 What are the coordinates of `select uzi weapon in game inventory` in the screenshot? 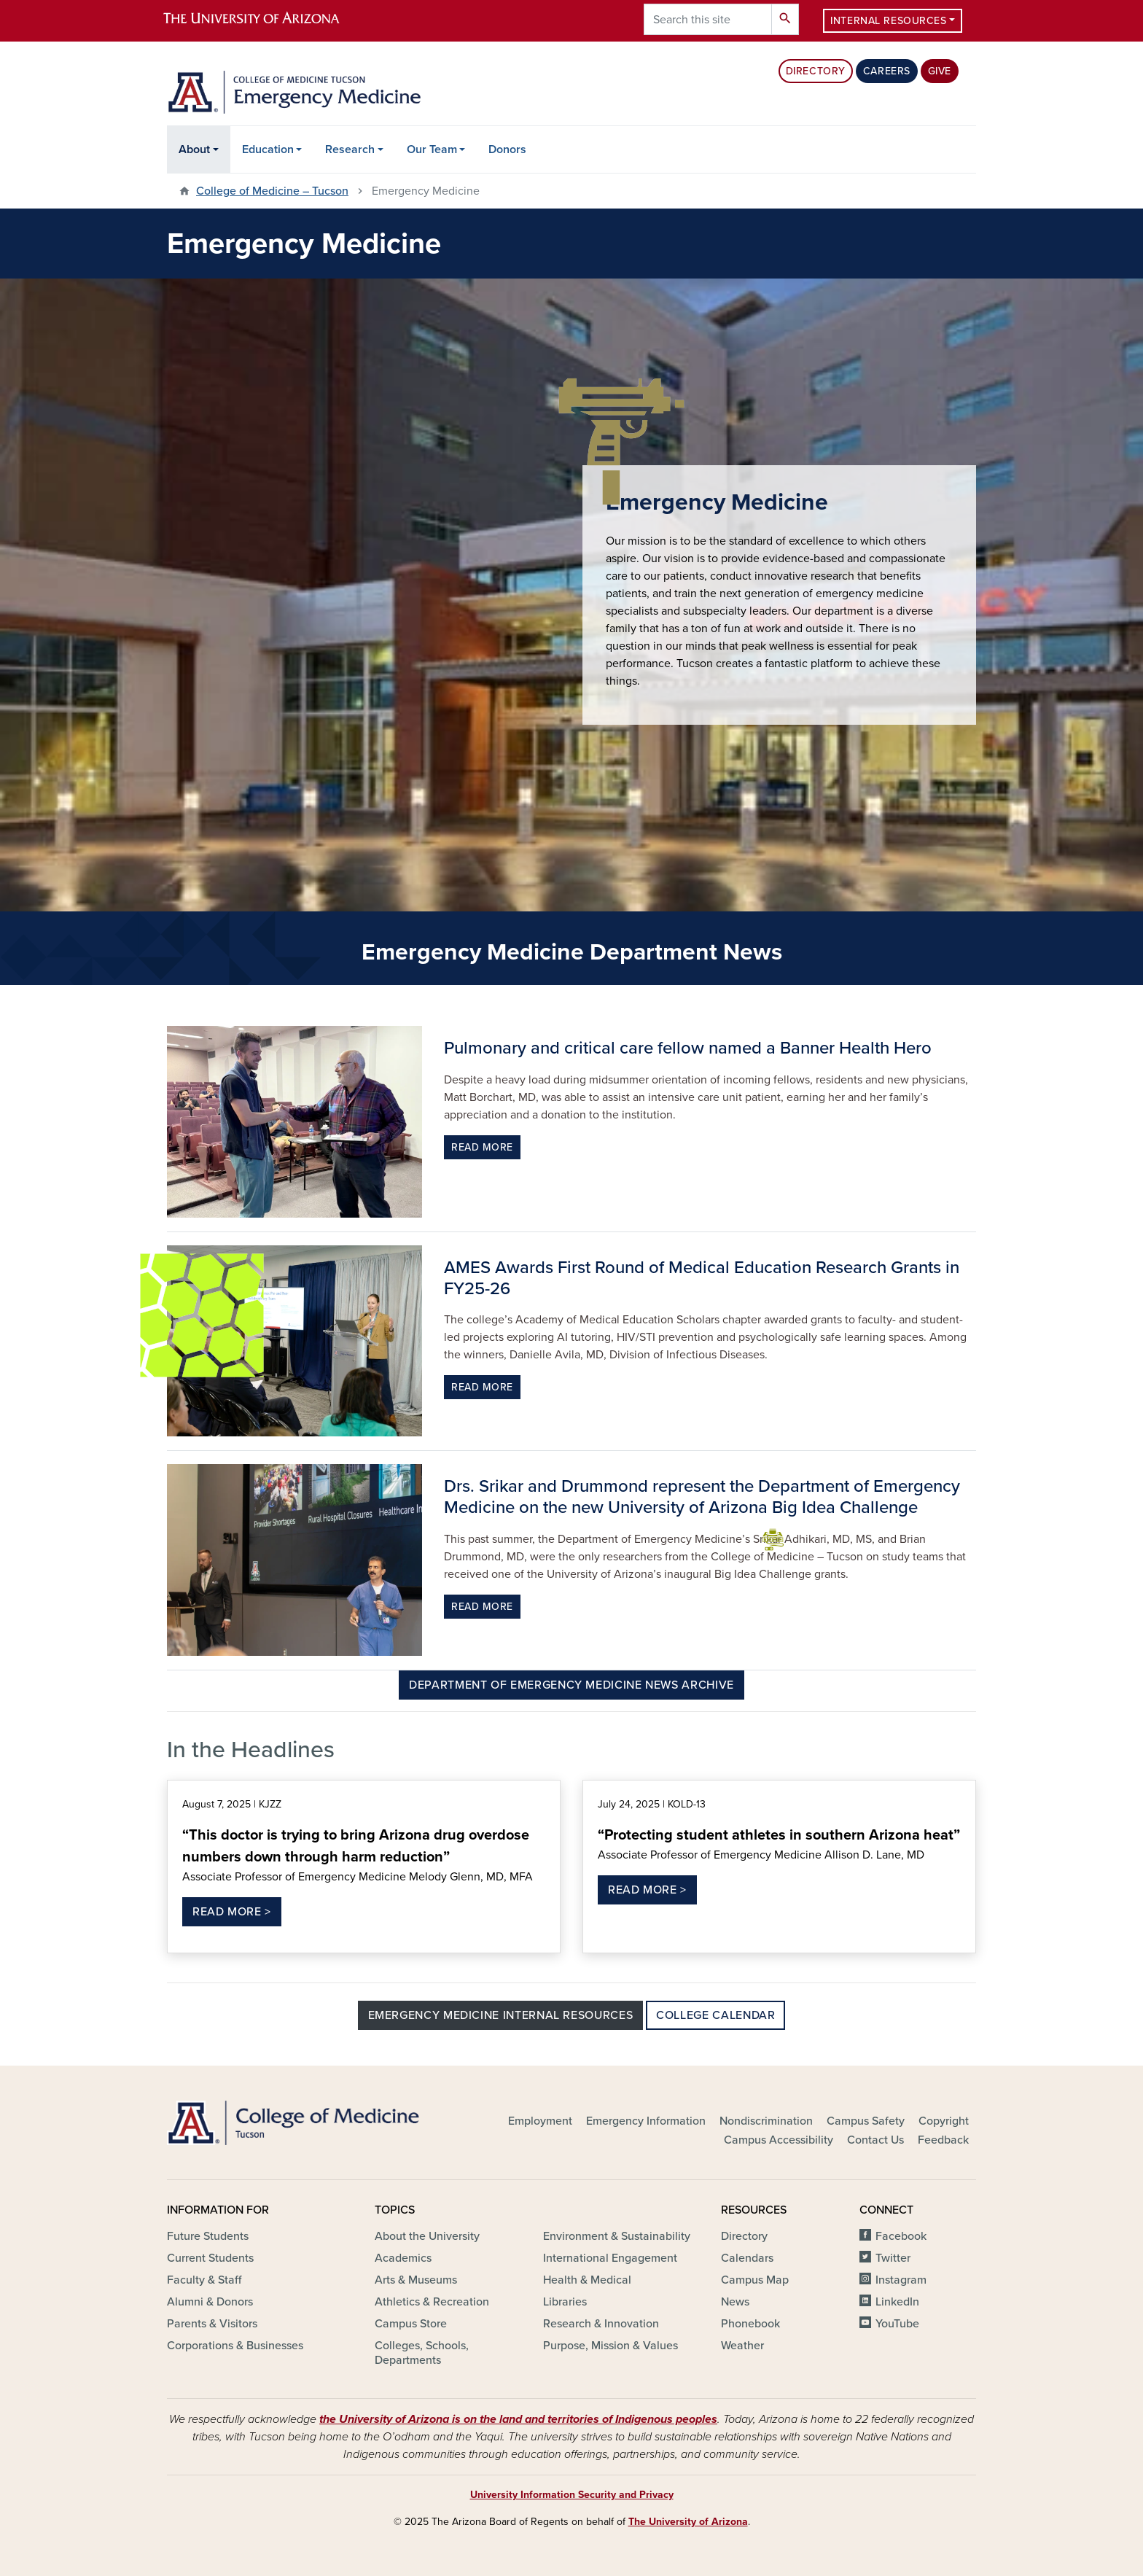 It's located at (621, 441).